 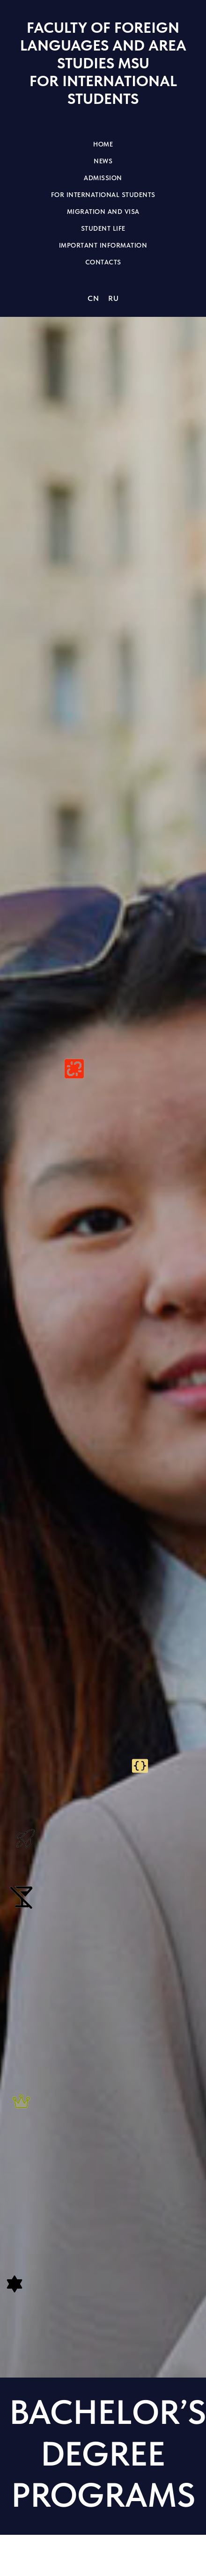 What do you see at coordinates (25, 1838) in the screenshot?
I see `launch or deploy a project` at bounding box center [25, 1838].